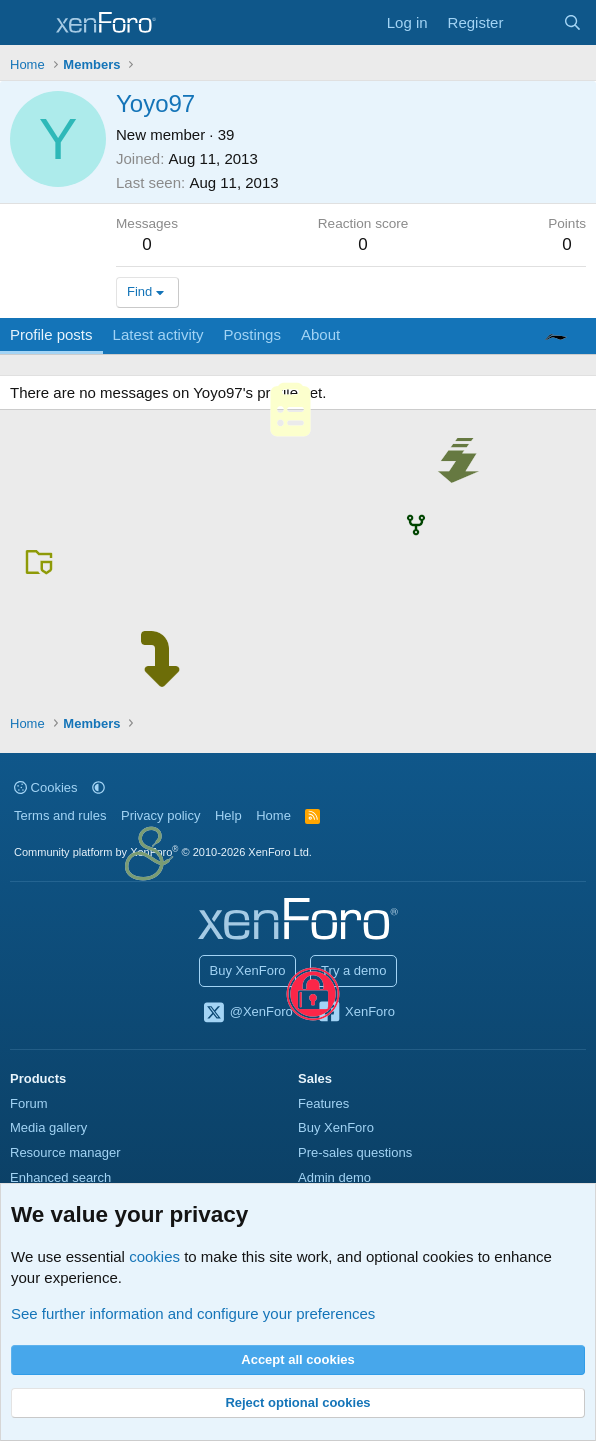  Describe the element at coordinates (162, 659) in the screenshot. I see `navigate to the next item below` at that location.